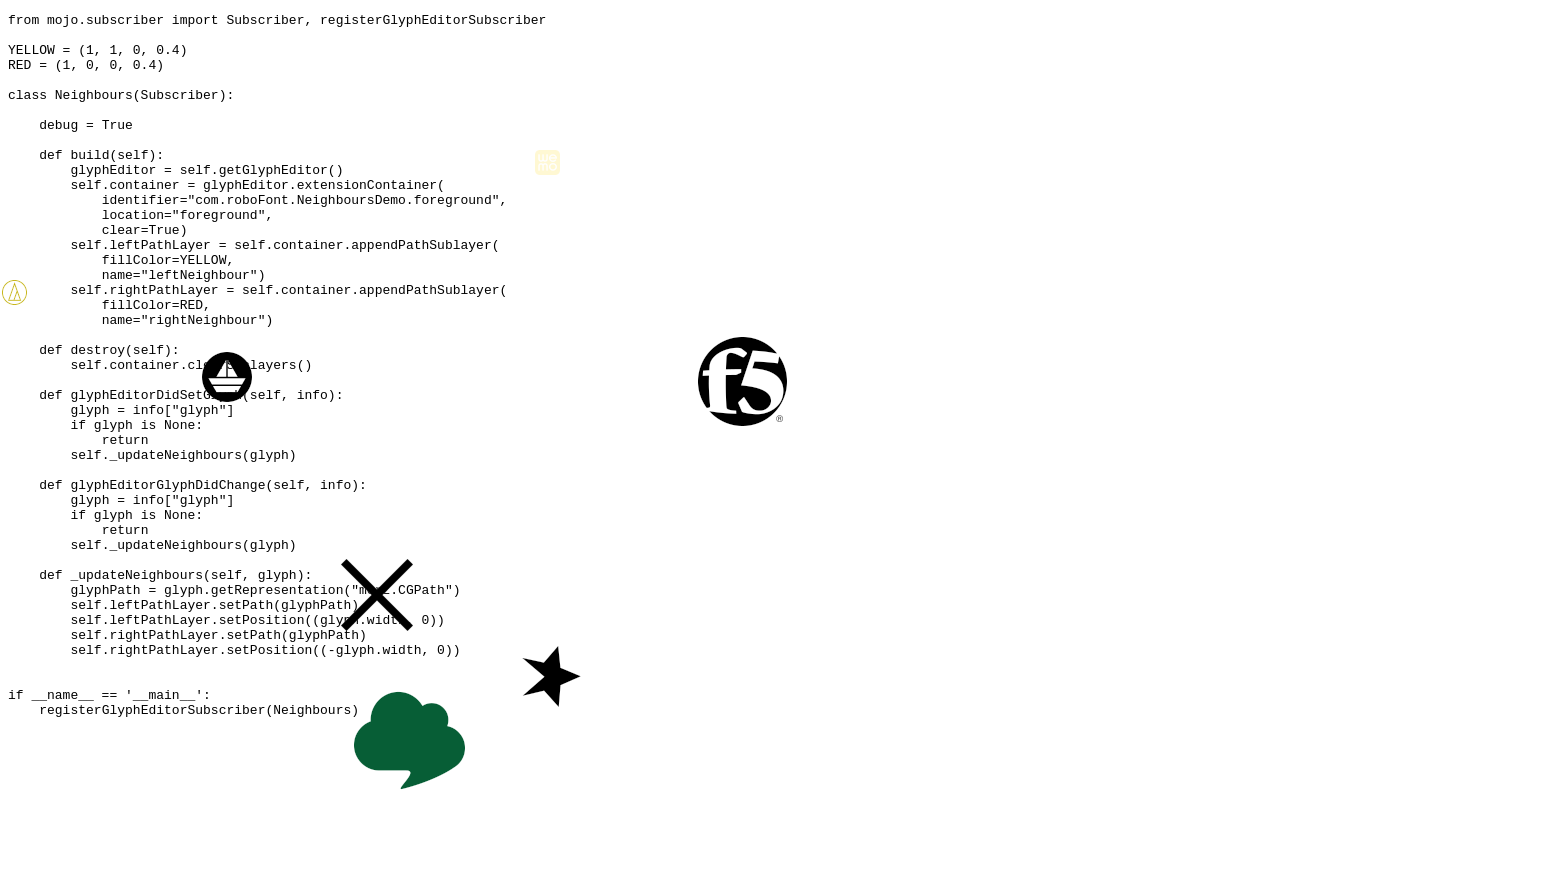 This screenshot has height=872, width=1568. I want to click on close or dismiss the current window, so click(377, 595).